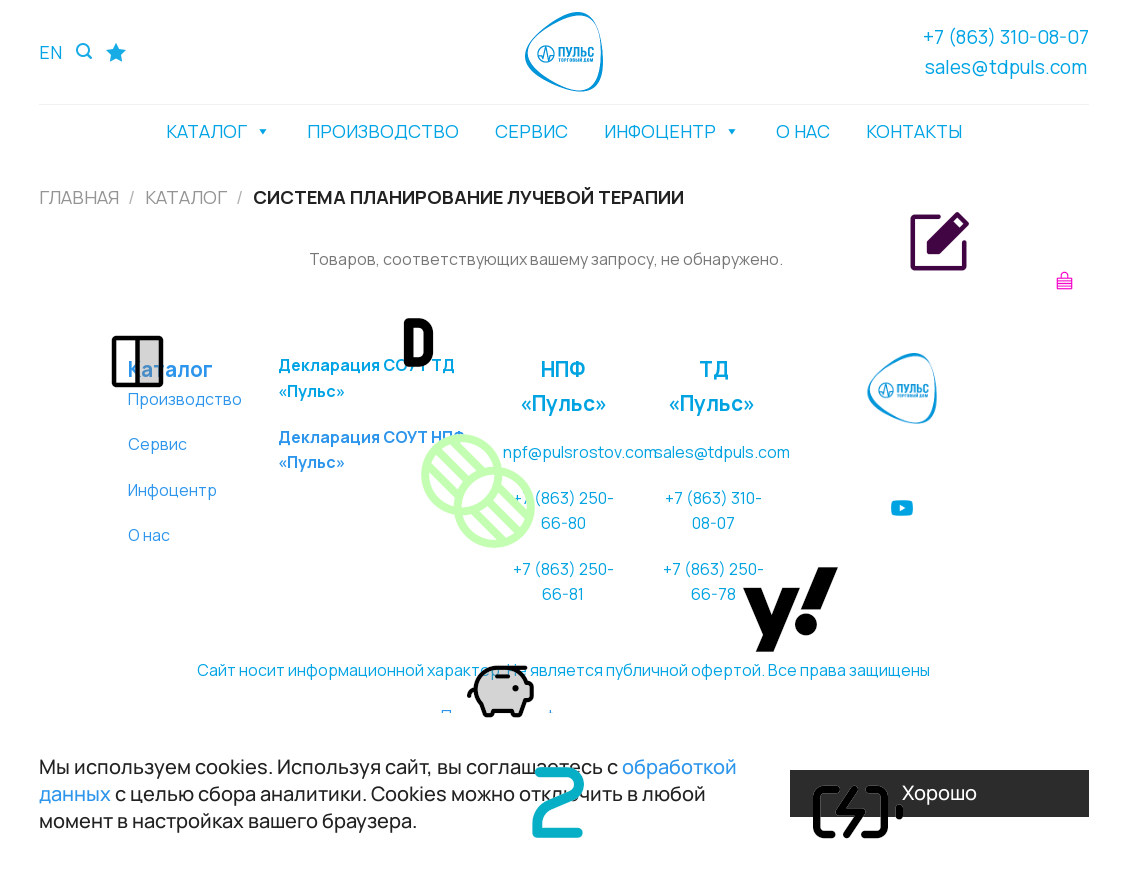 The width and height of the screenshot is (1127, 874). What do you see at coordinates (478, 491) in the screenshot?
I see `exclude overlapping elements from selection` at bounding box center [478, 491].